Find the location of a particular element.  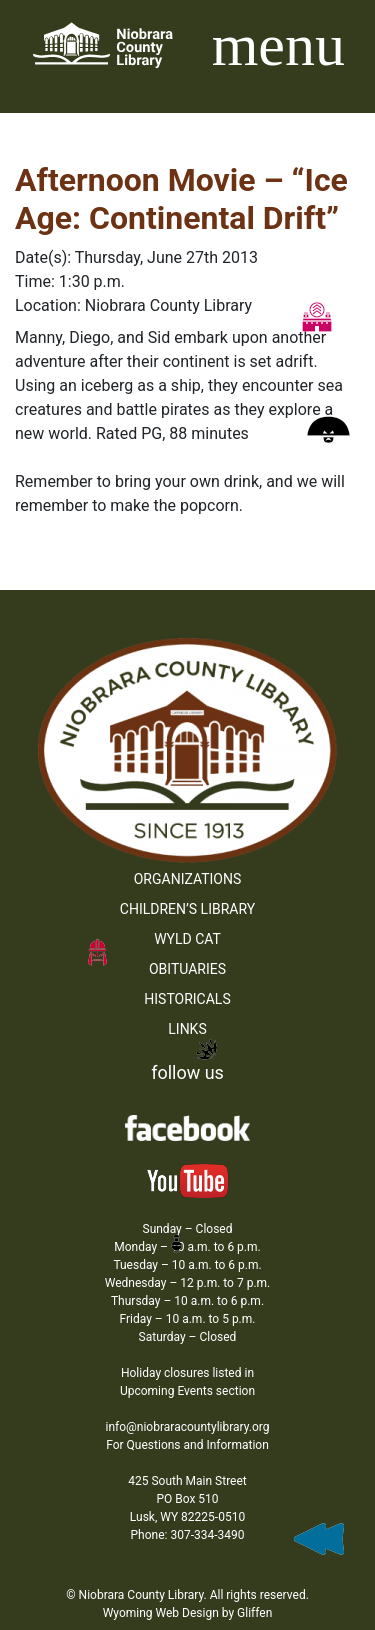

indicates a collision or crash event is located at coordinates (207, 1050).